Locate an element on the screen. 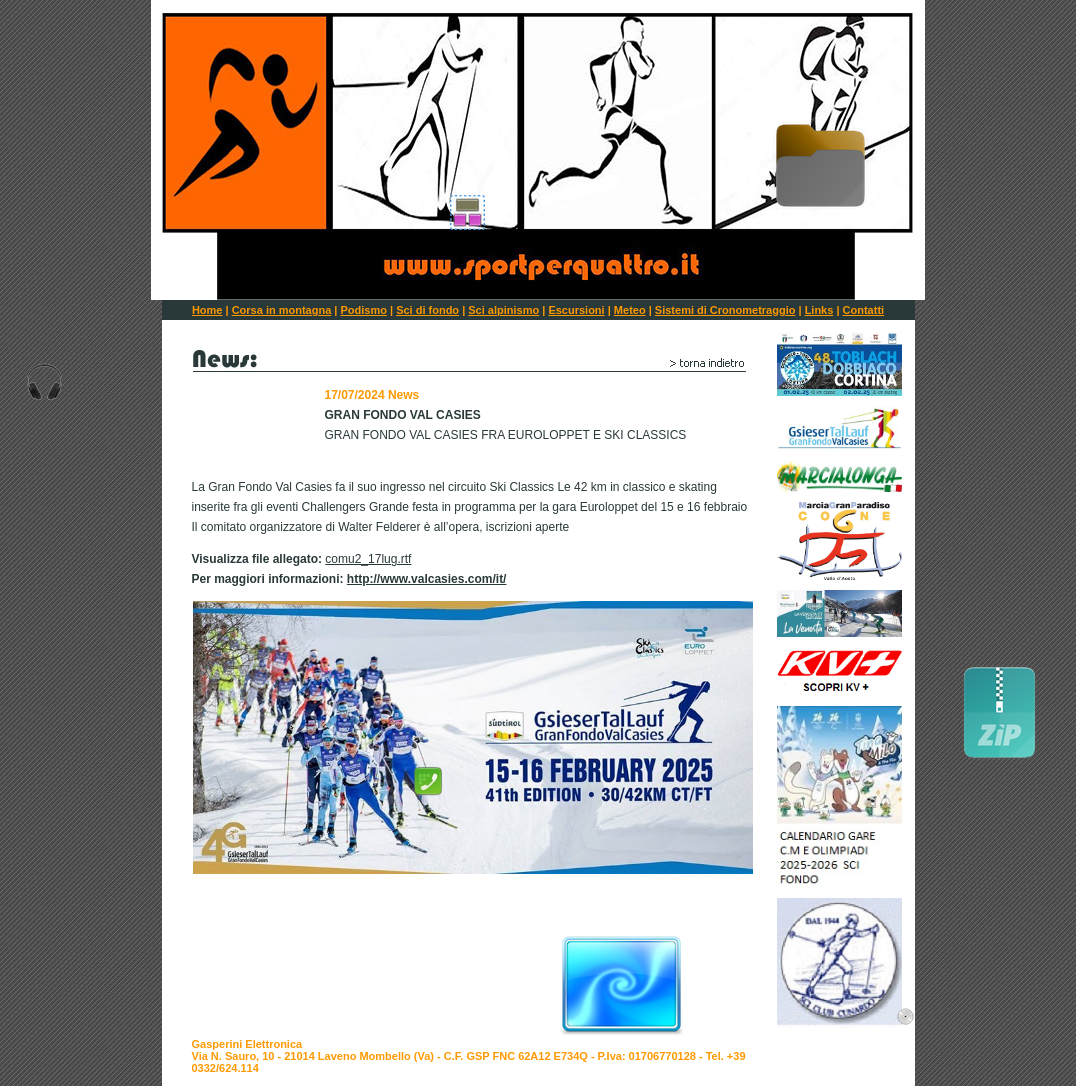 The width and height of the screenshot is (1076, 1086). select all items in the current view is located at coordinates (467, 212).